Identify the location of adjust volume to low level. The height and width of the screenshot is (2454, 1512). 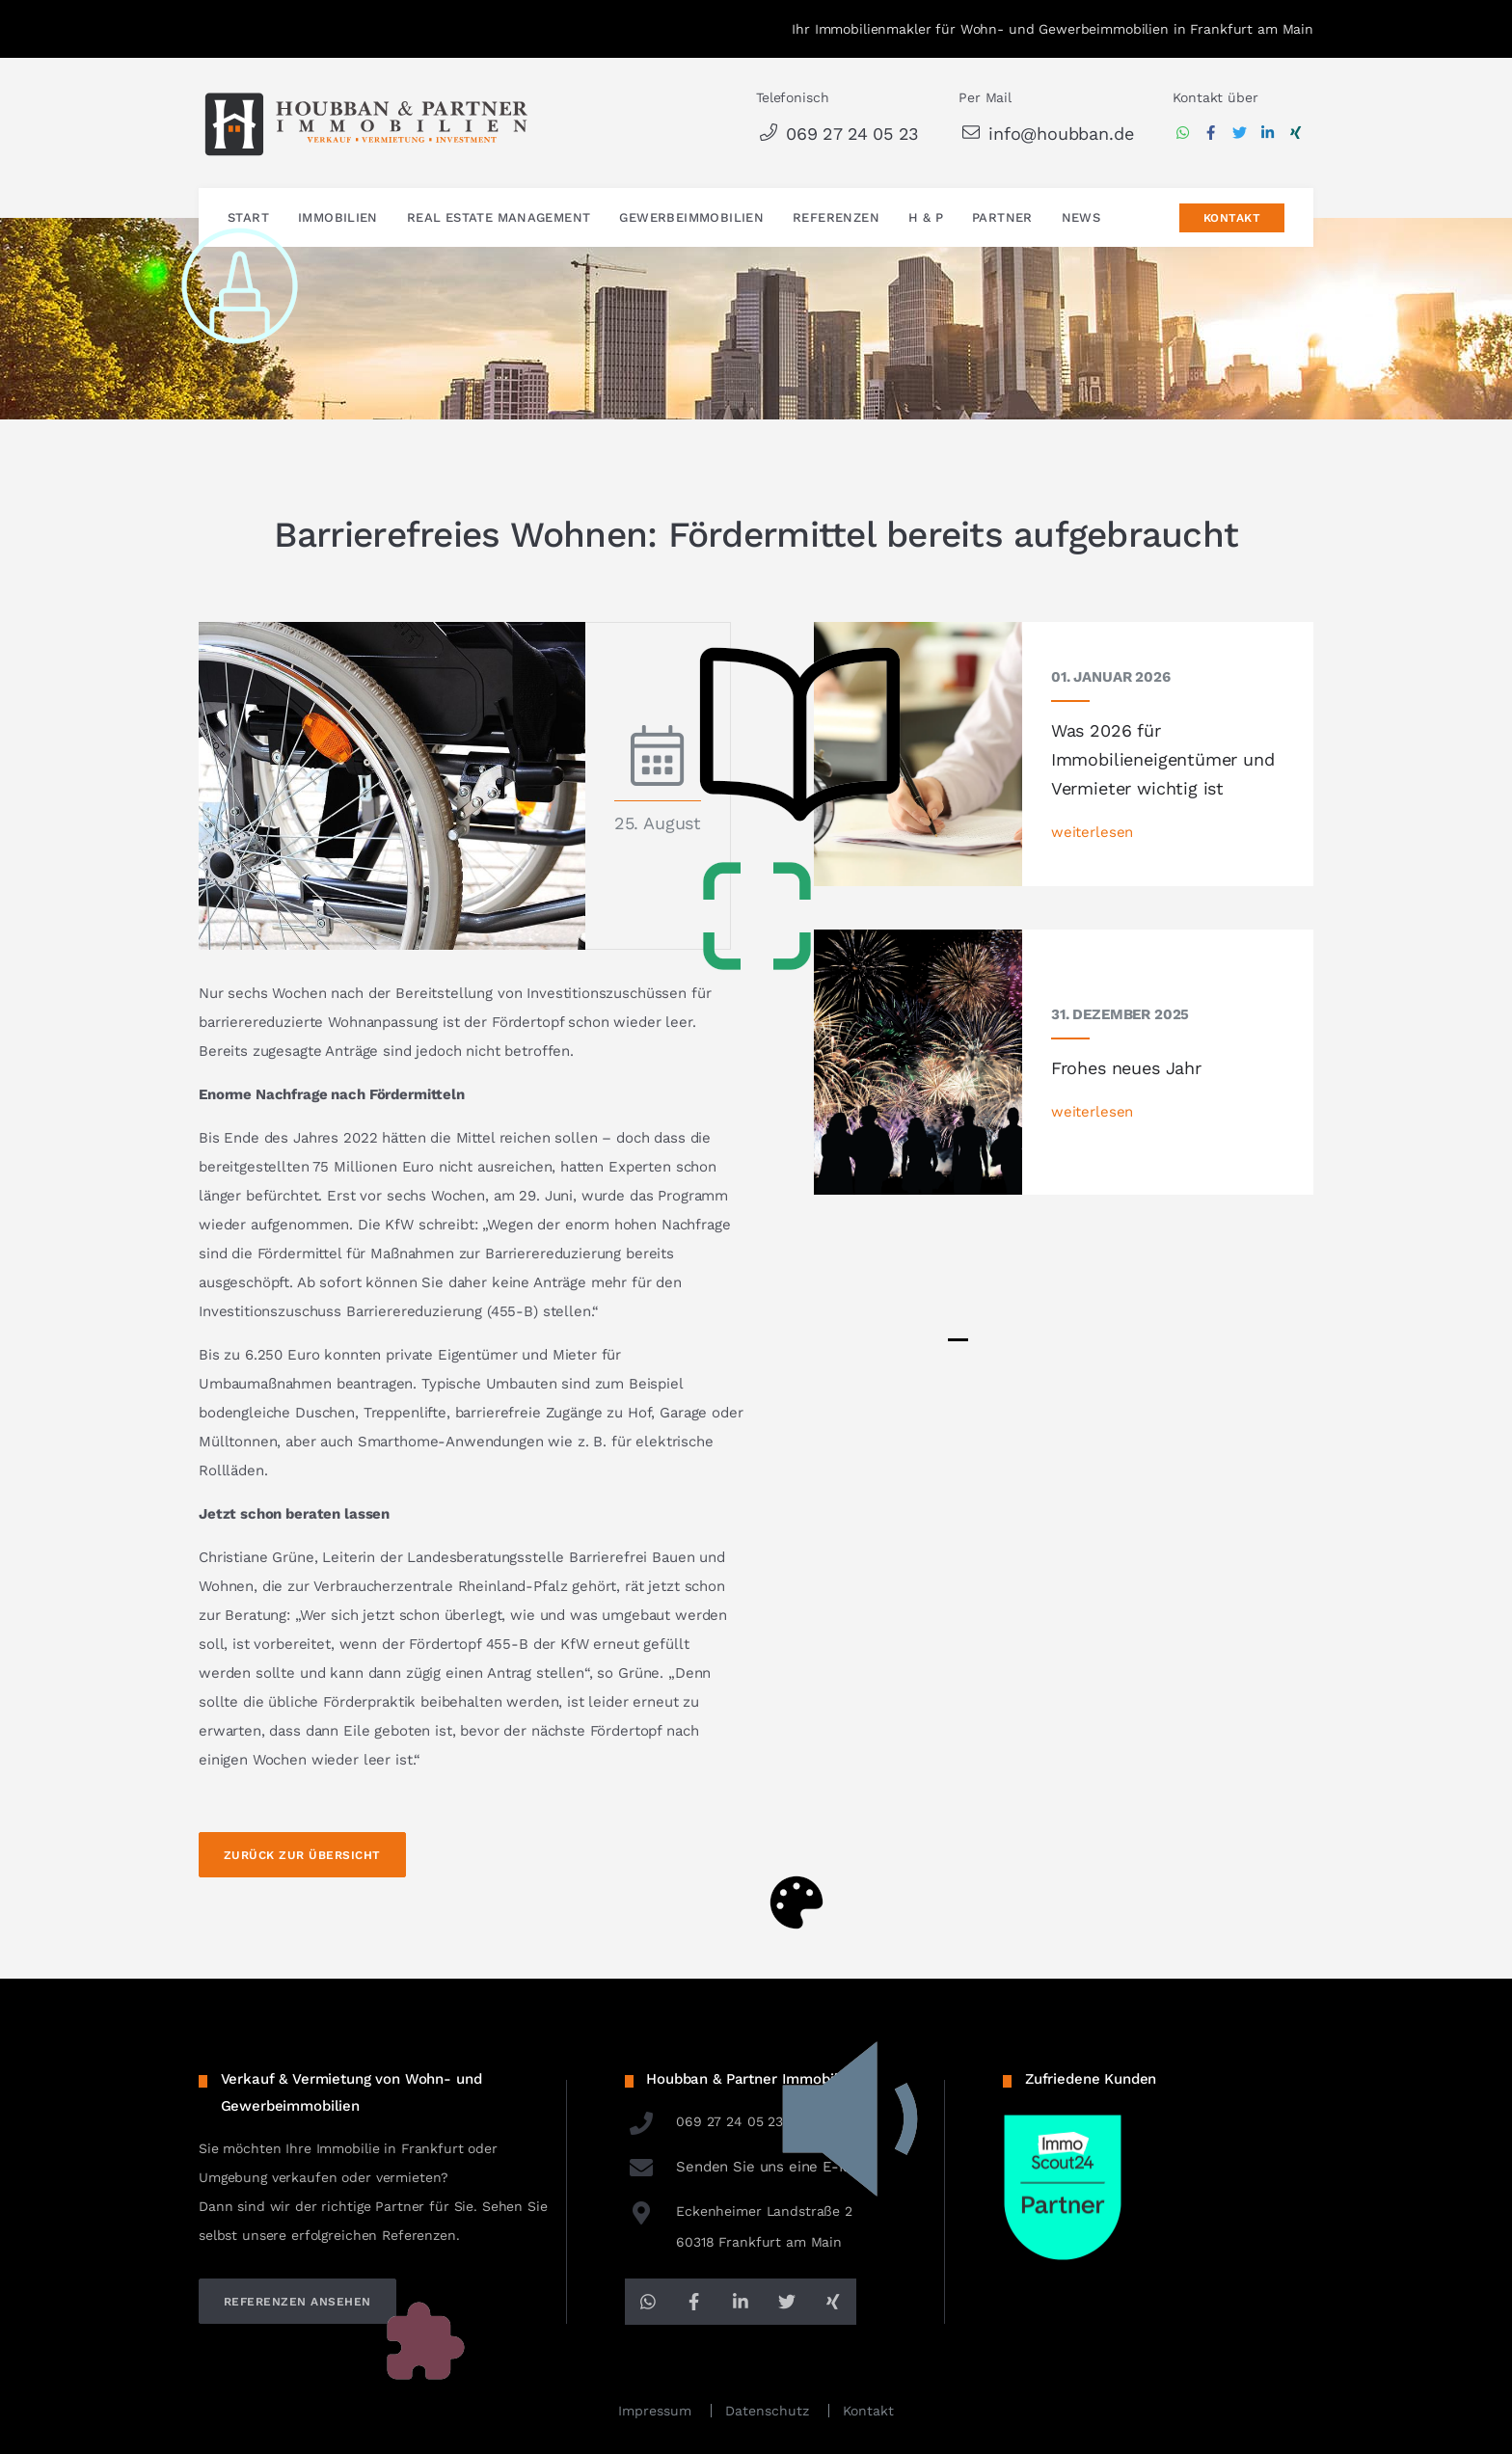
(850, 2118).